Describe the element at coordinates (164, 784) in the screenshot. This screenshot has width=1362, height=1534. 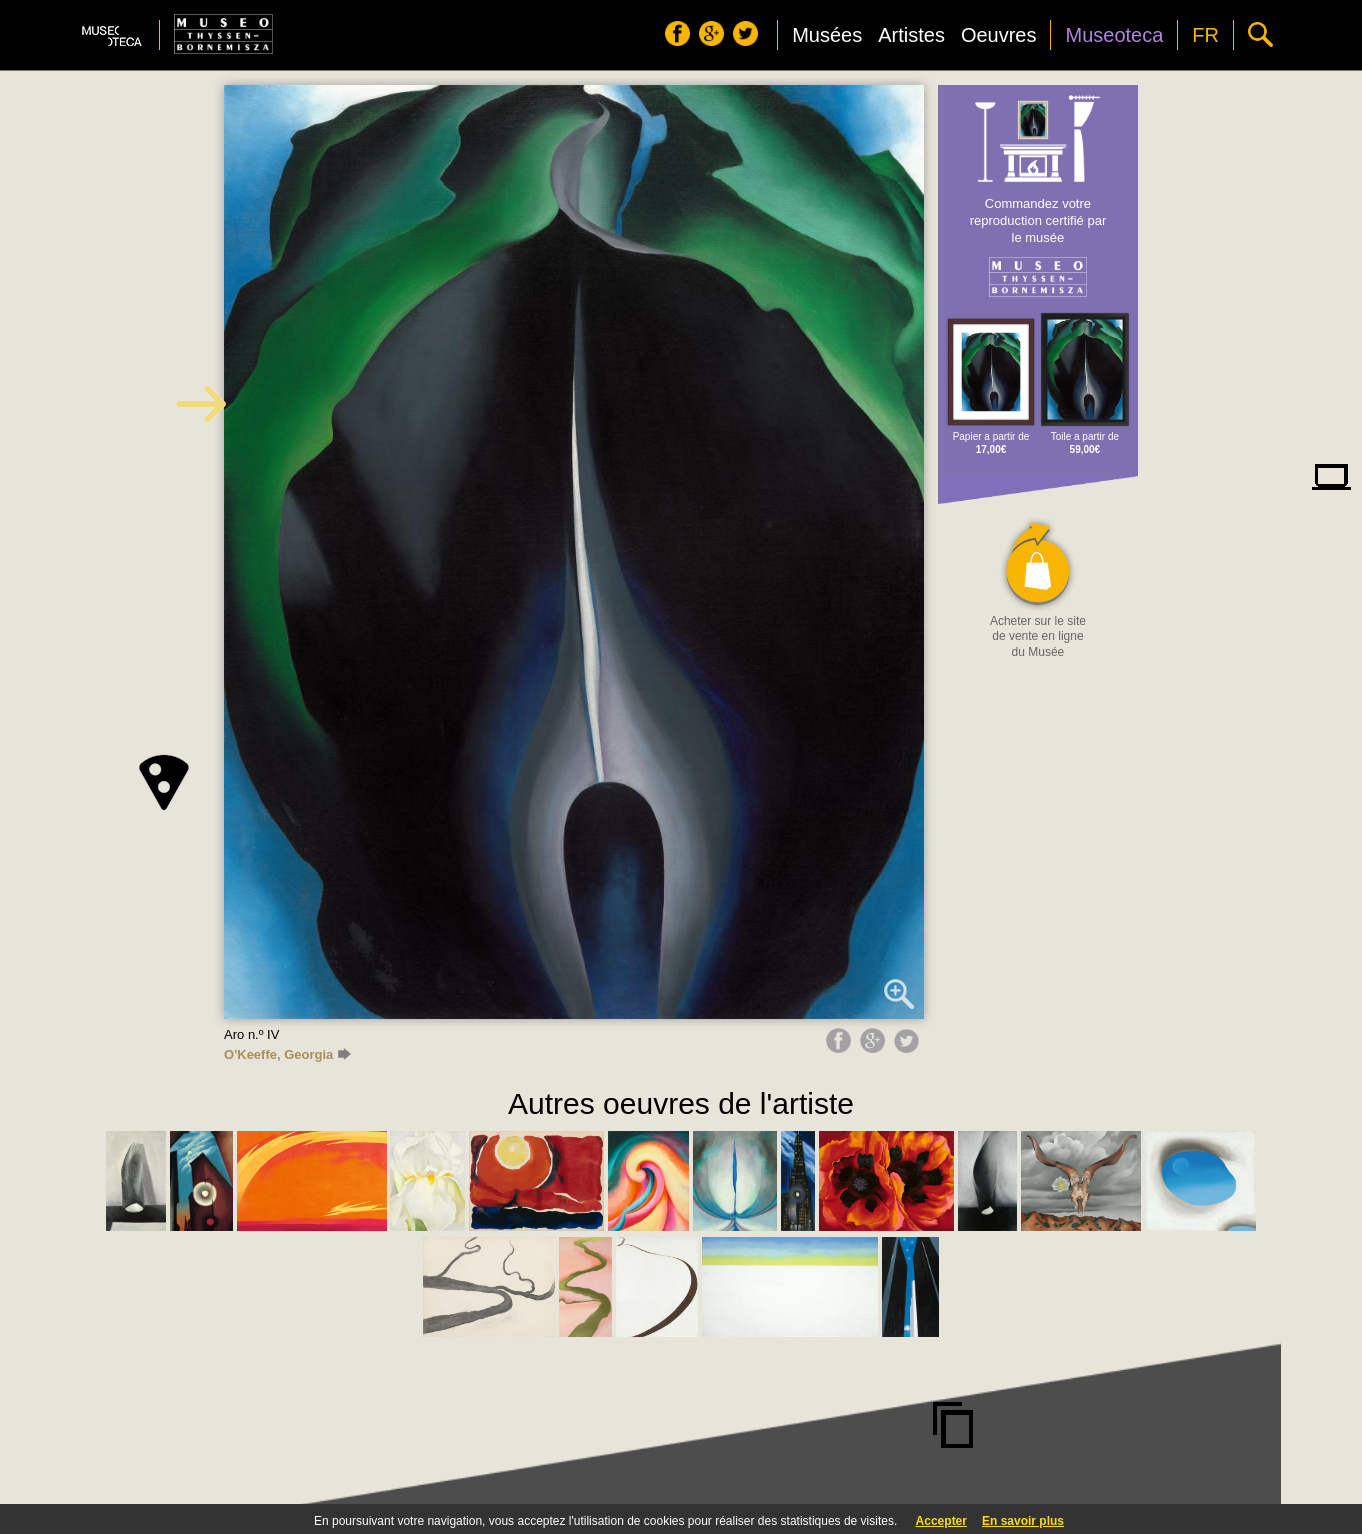
I see `find nearby pizza restaurants` at that location.